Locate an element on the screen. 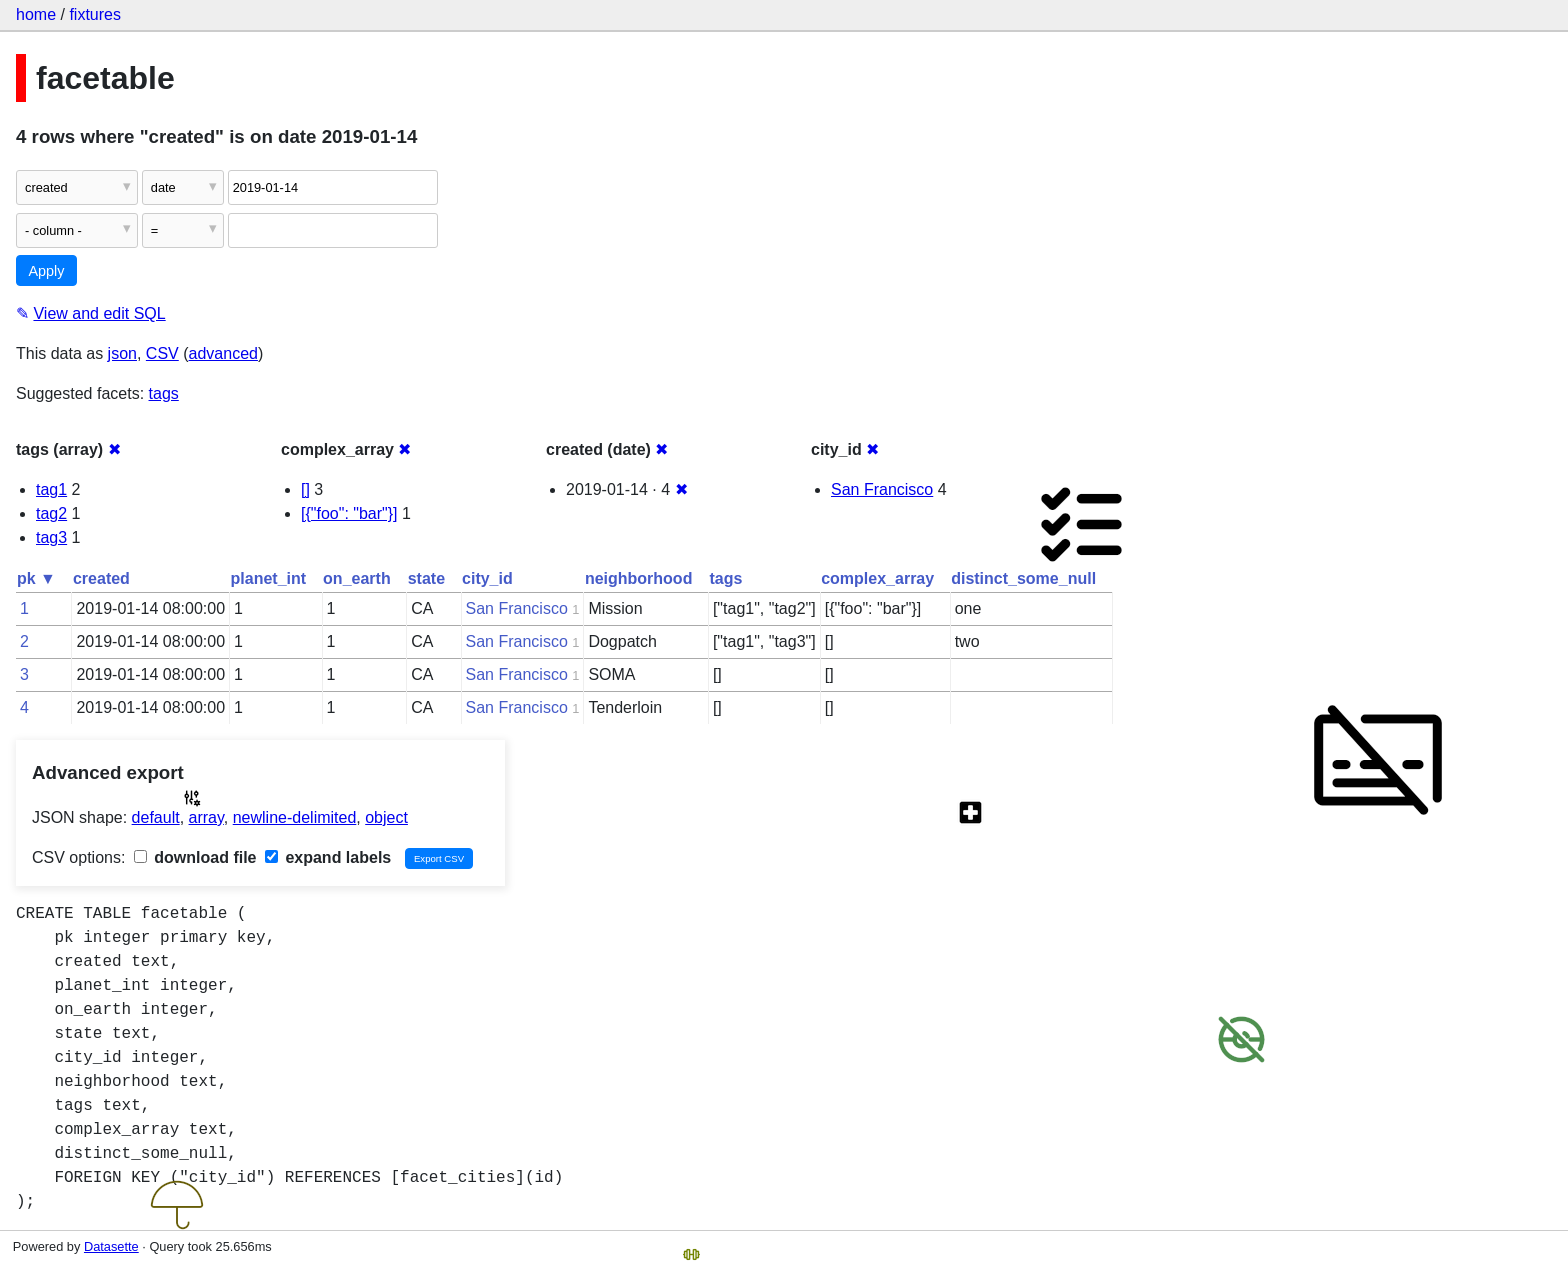 The image size is (1568, 1269). access advanced settings or configuration options is located at coordinates (191, 797).